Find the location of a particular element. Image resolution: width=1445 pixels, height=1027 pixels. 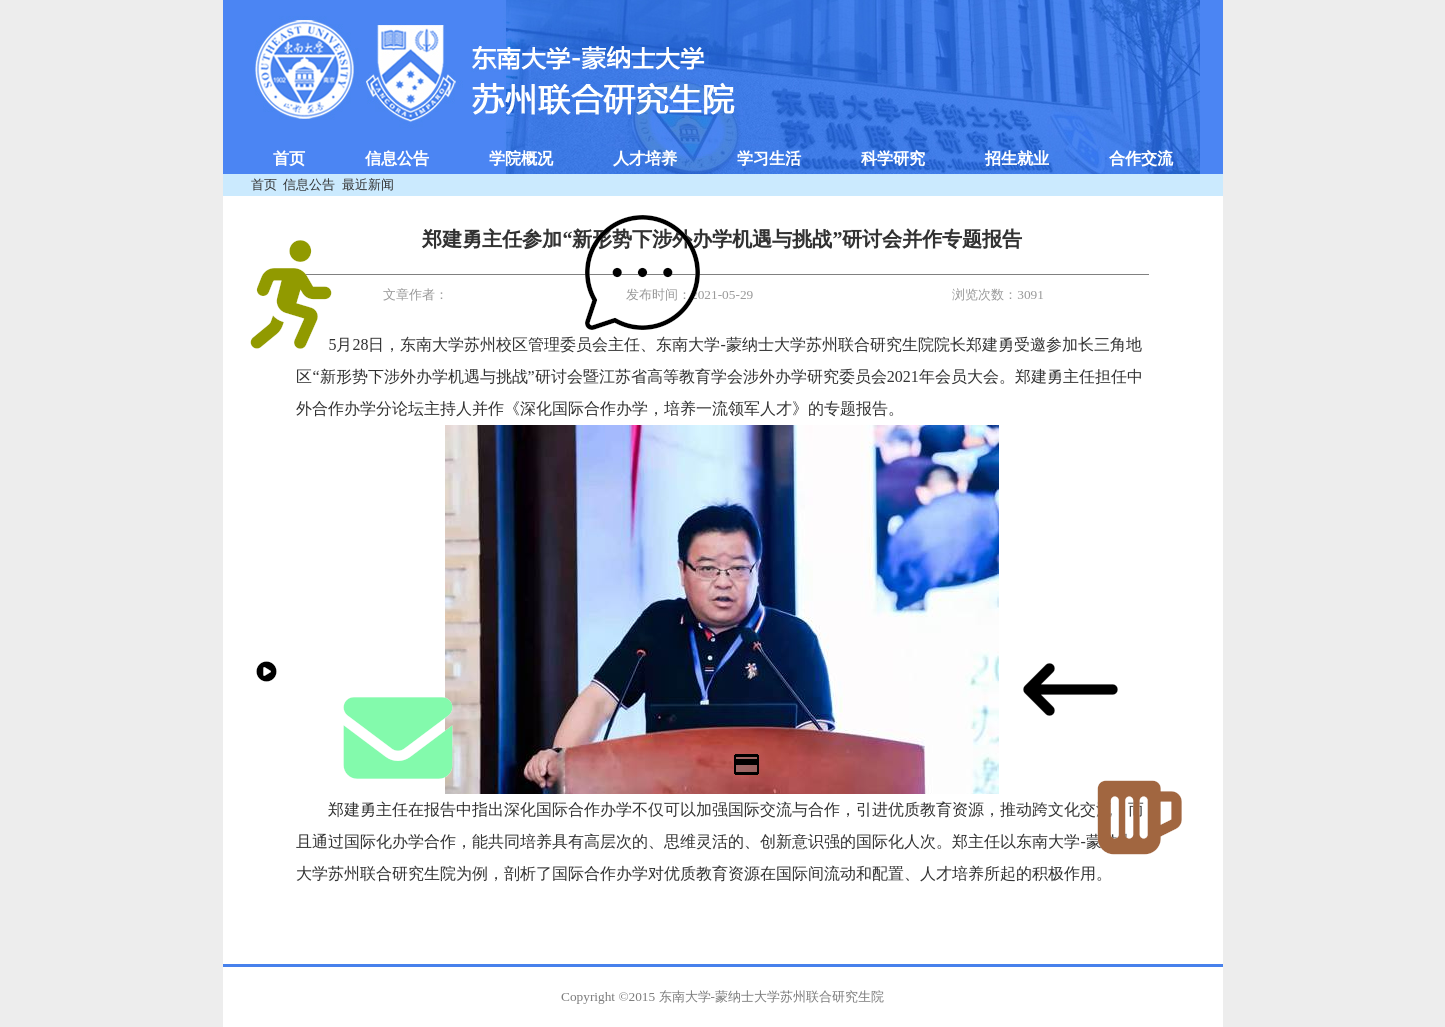

open chat or messaging is located at coordinates (642, 272).